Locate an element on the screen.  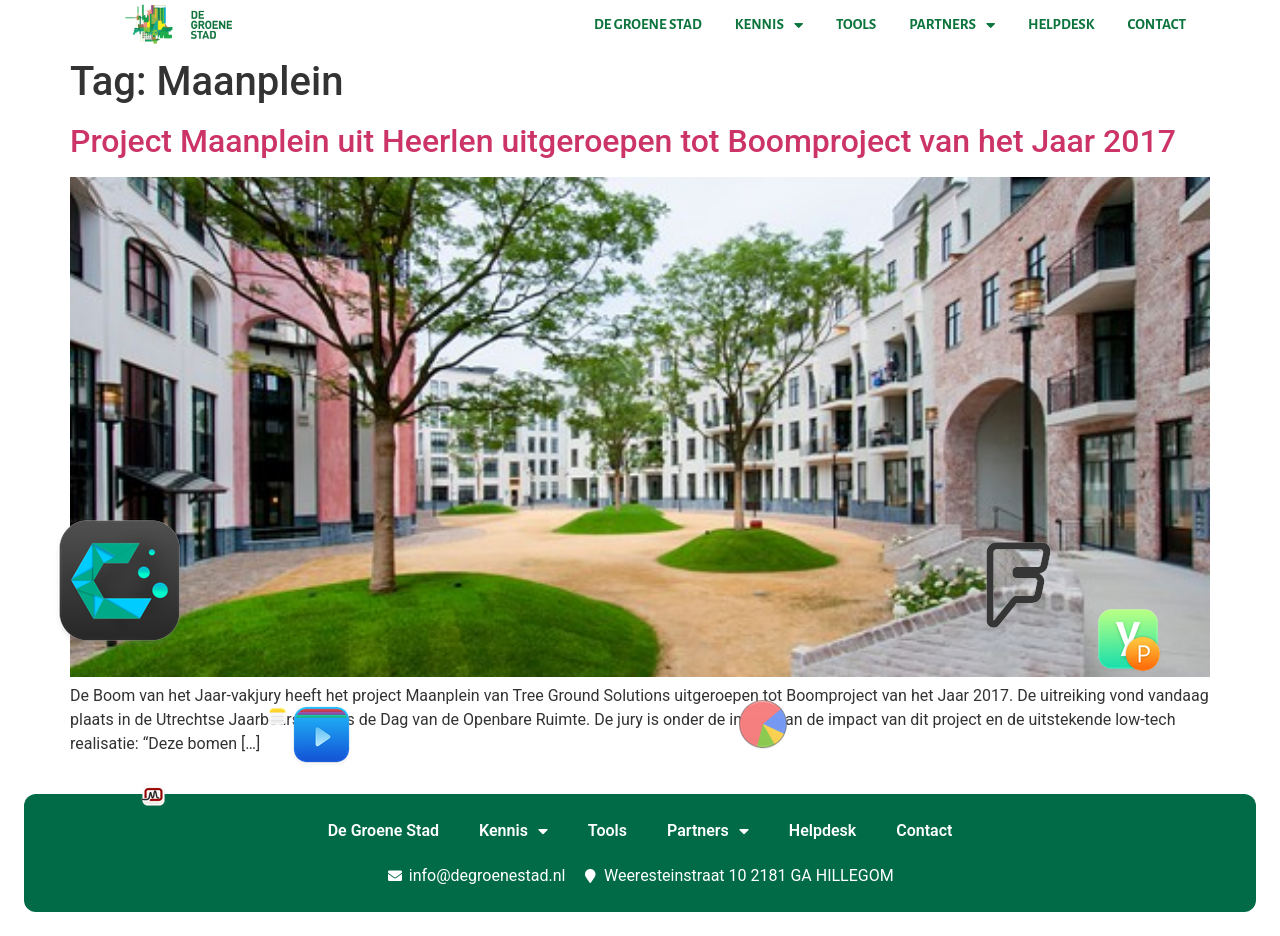
open tomboy notes app is located at coordinates (277, 716).